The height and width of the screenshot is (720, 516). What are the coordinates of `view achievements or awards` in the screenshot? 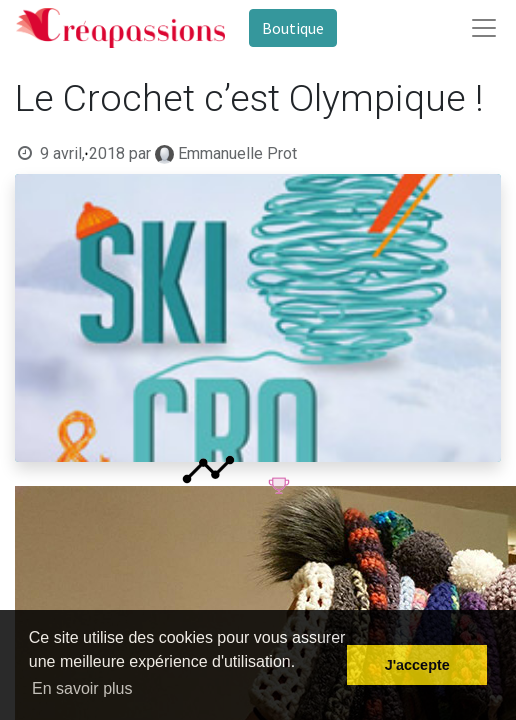 It's located at (279, 485).